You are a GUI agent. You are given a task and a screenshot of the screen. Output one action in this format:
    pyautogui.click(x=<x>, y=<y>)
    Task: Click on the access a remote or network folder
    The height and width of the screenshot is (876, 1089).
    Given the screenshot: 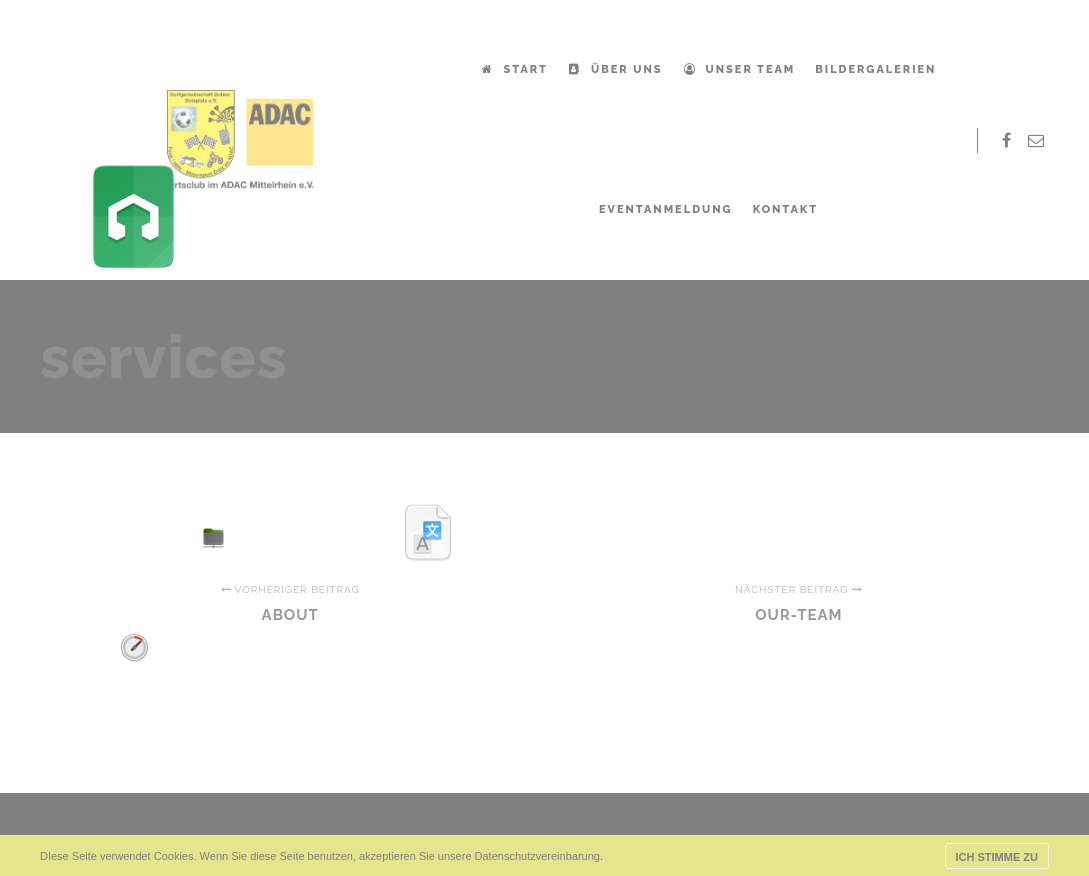 What is the action you would take?
    pyautogui.click(x=213, y=537)
    